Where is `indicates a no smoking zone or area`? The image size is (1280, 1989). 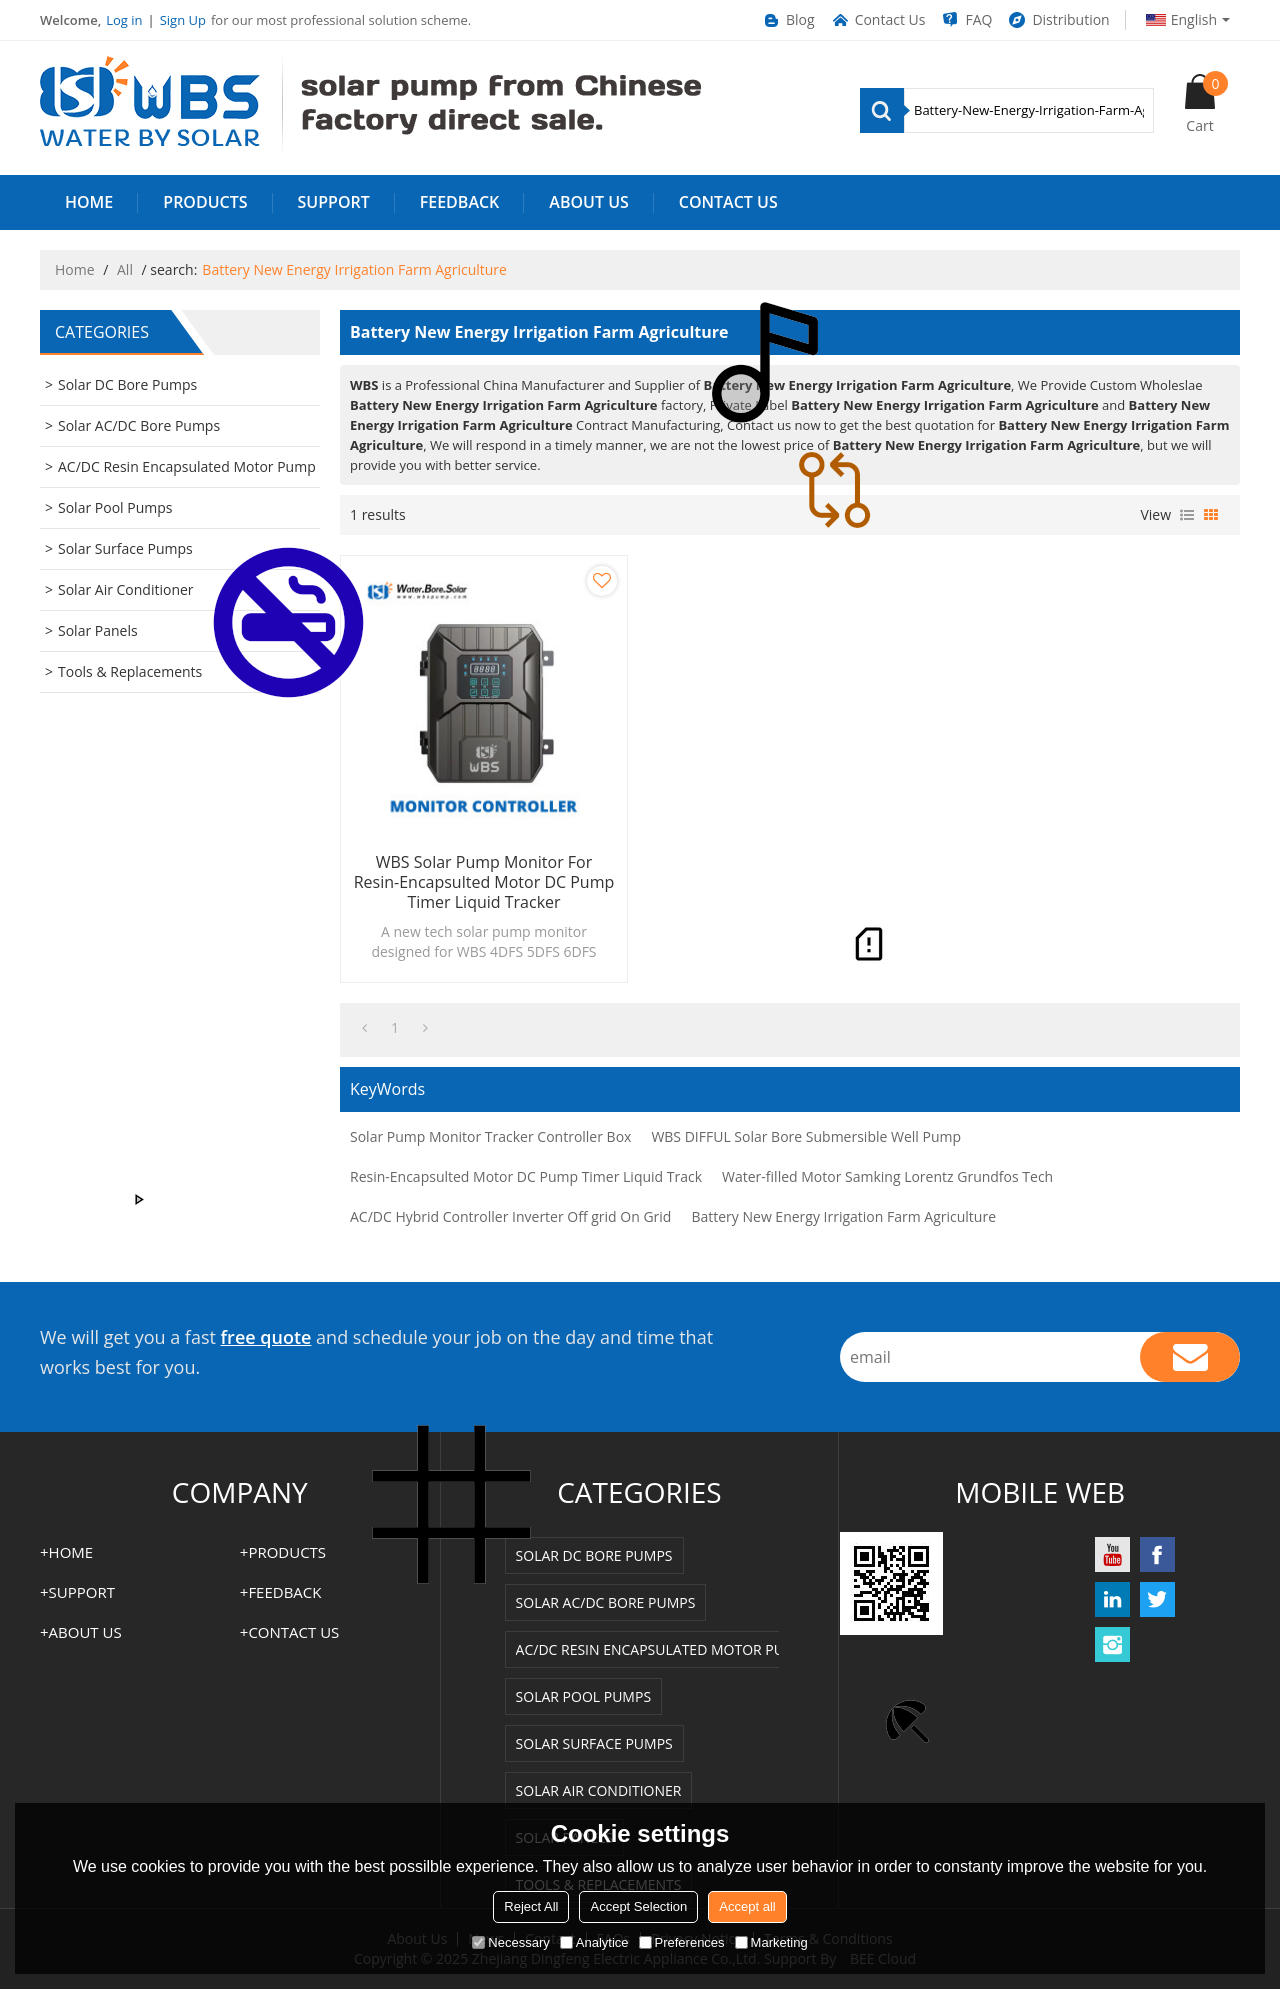
indicates a no smoking zone or area is located at coordinates (288, 622).